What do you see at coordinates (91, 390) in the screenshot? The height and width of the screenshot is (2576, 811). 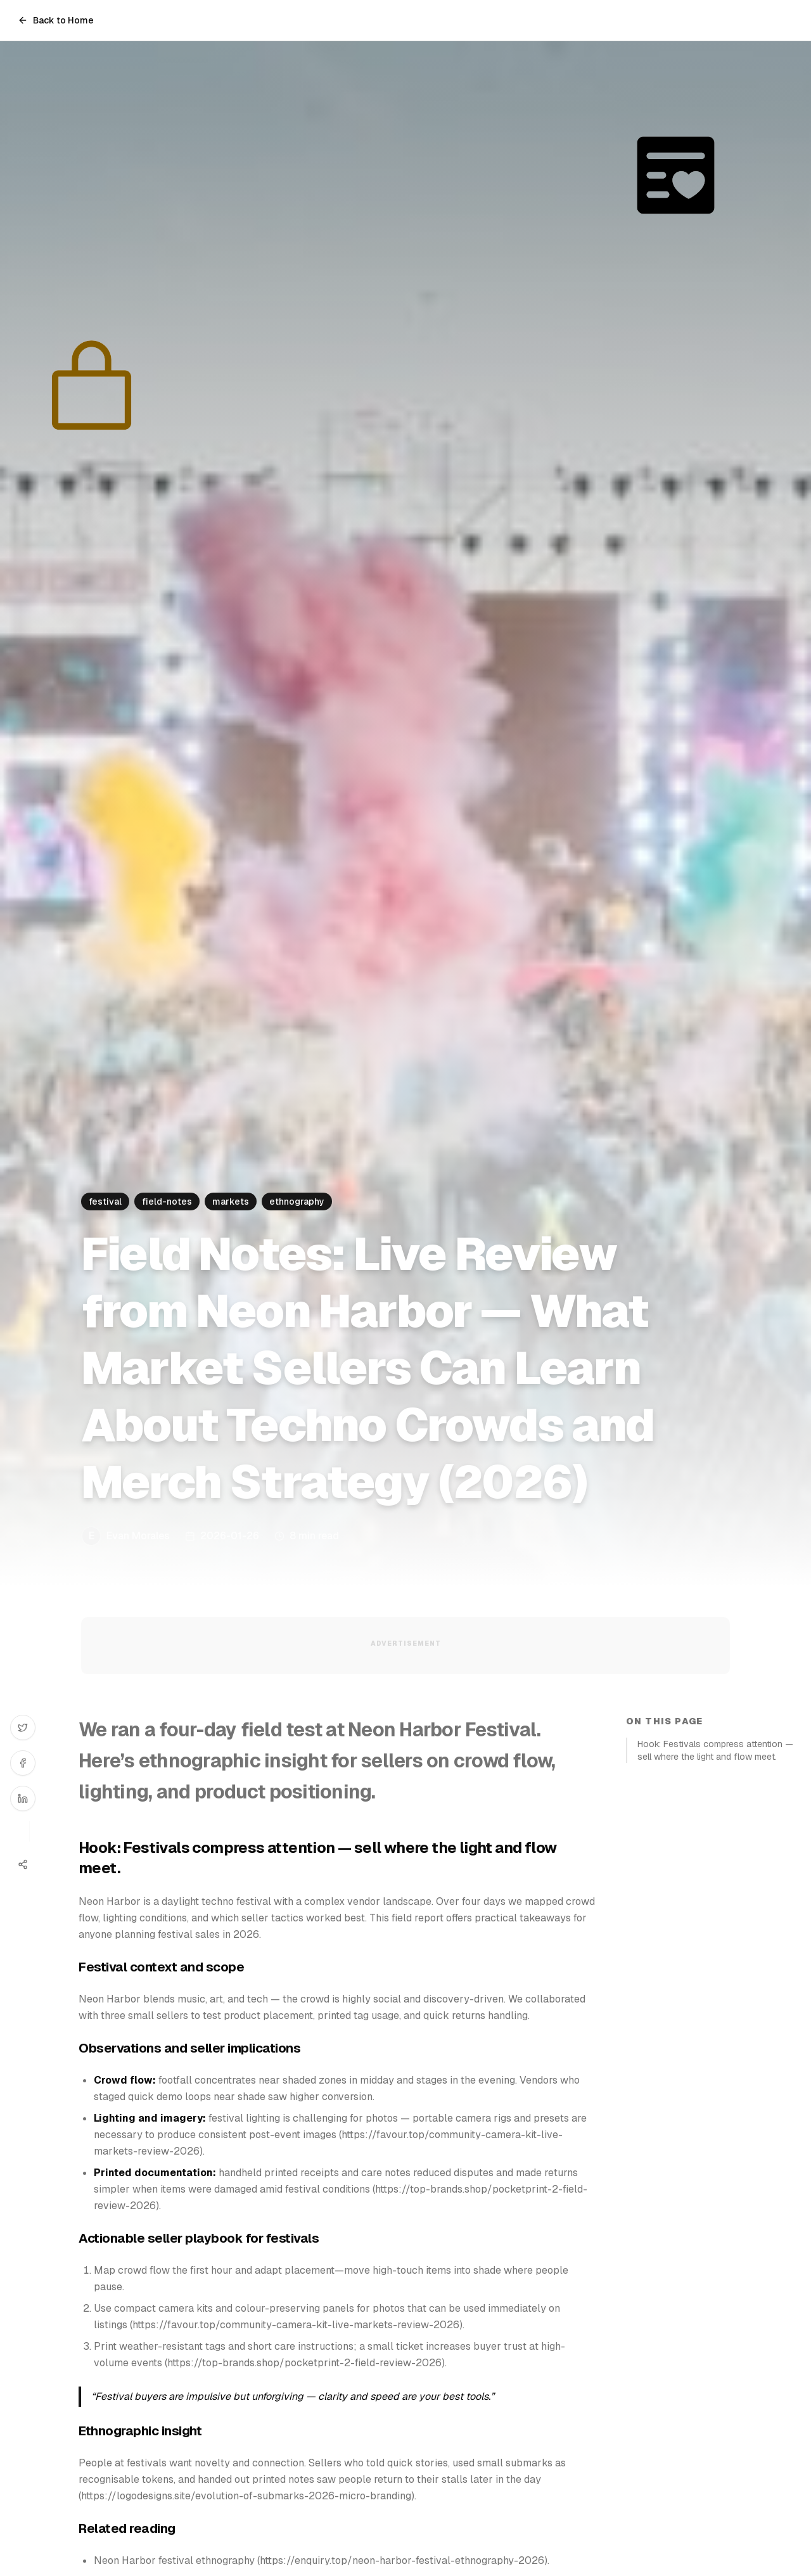 I see `lock or secure this item` at bounding box center [91, 390].